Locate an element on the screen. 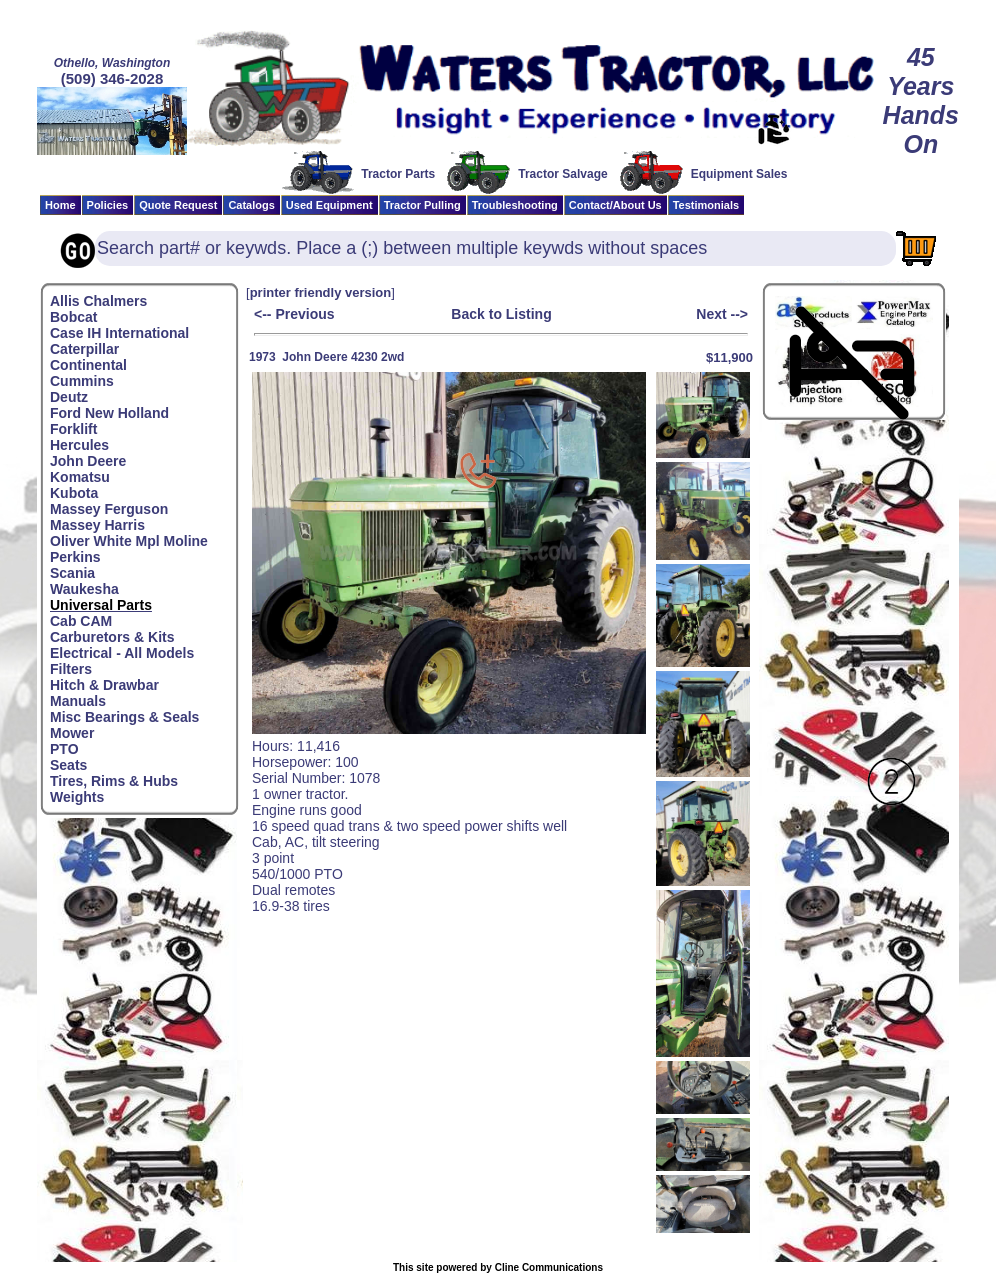  add a new contact is located at coordinates (479, 470).